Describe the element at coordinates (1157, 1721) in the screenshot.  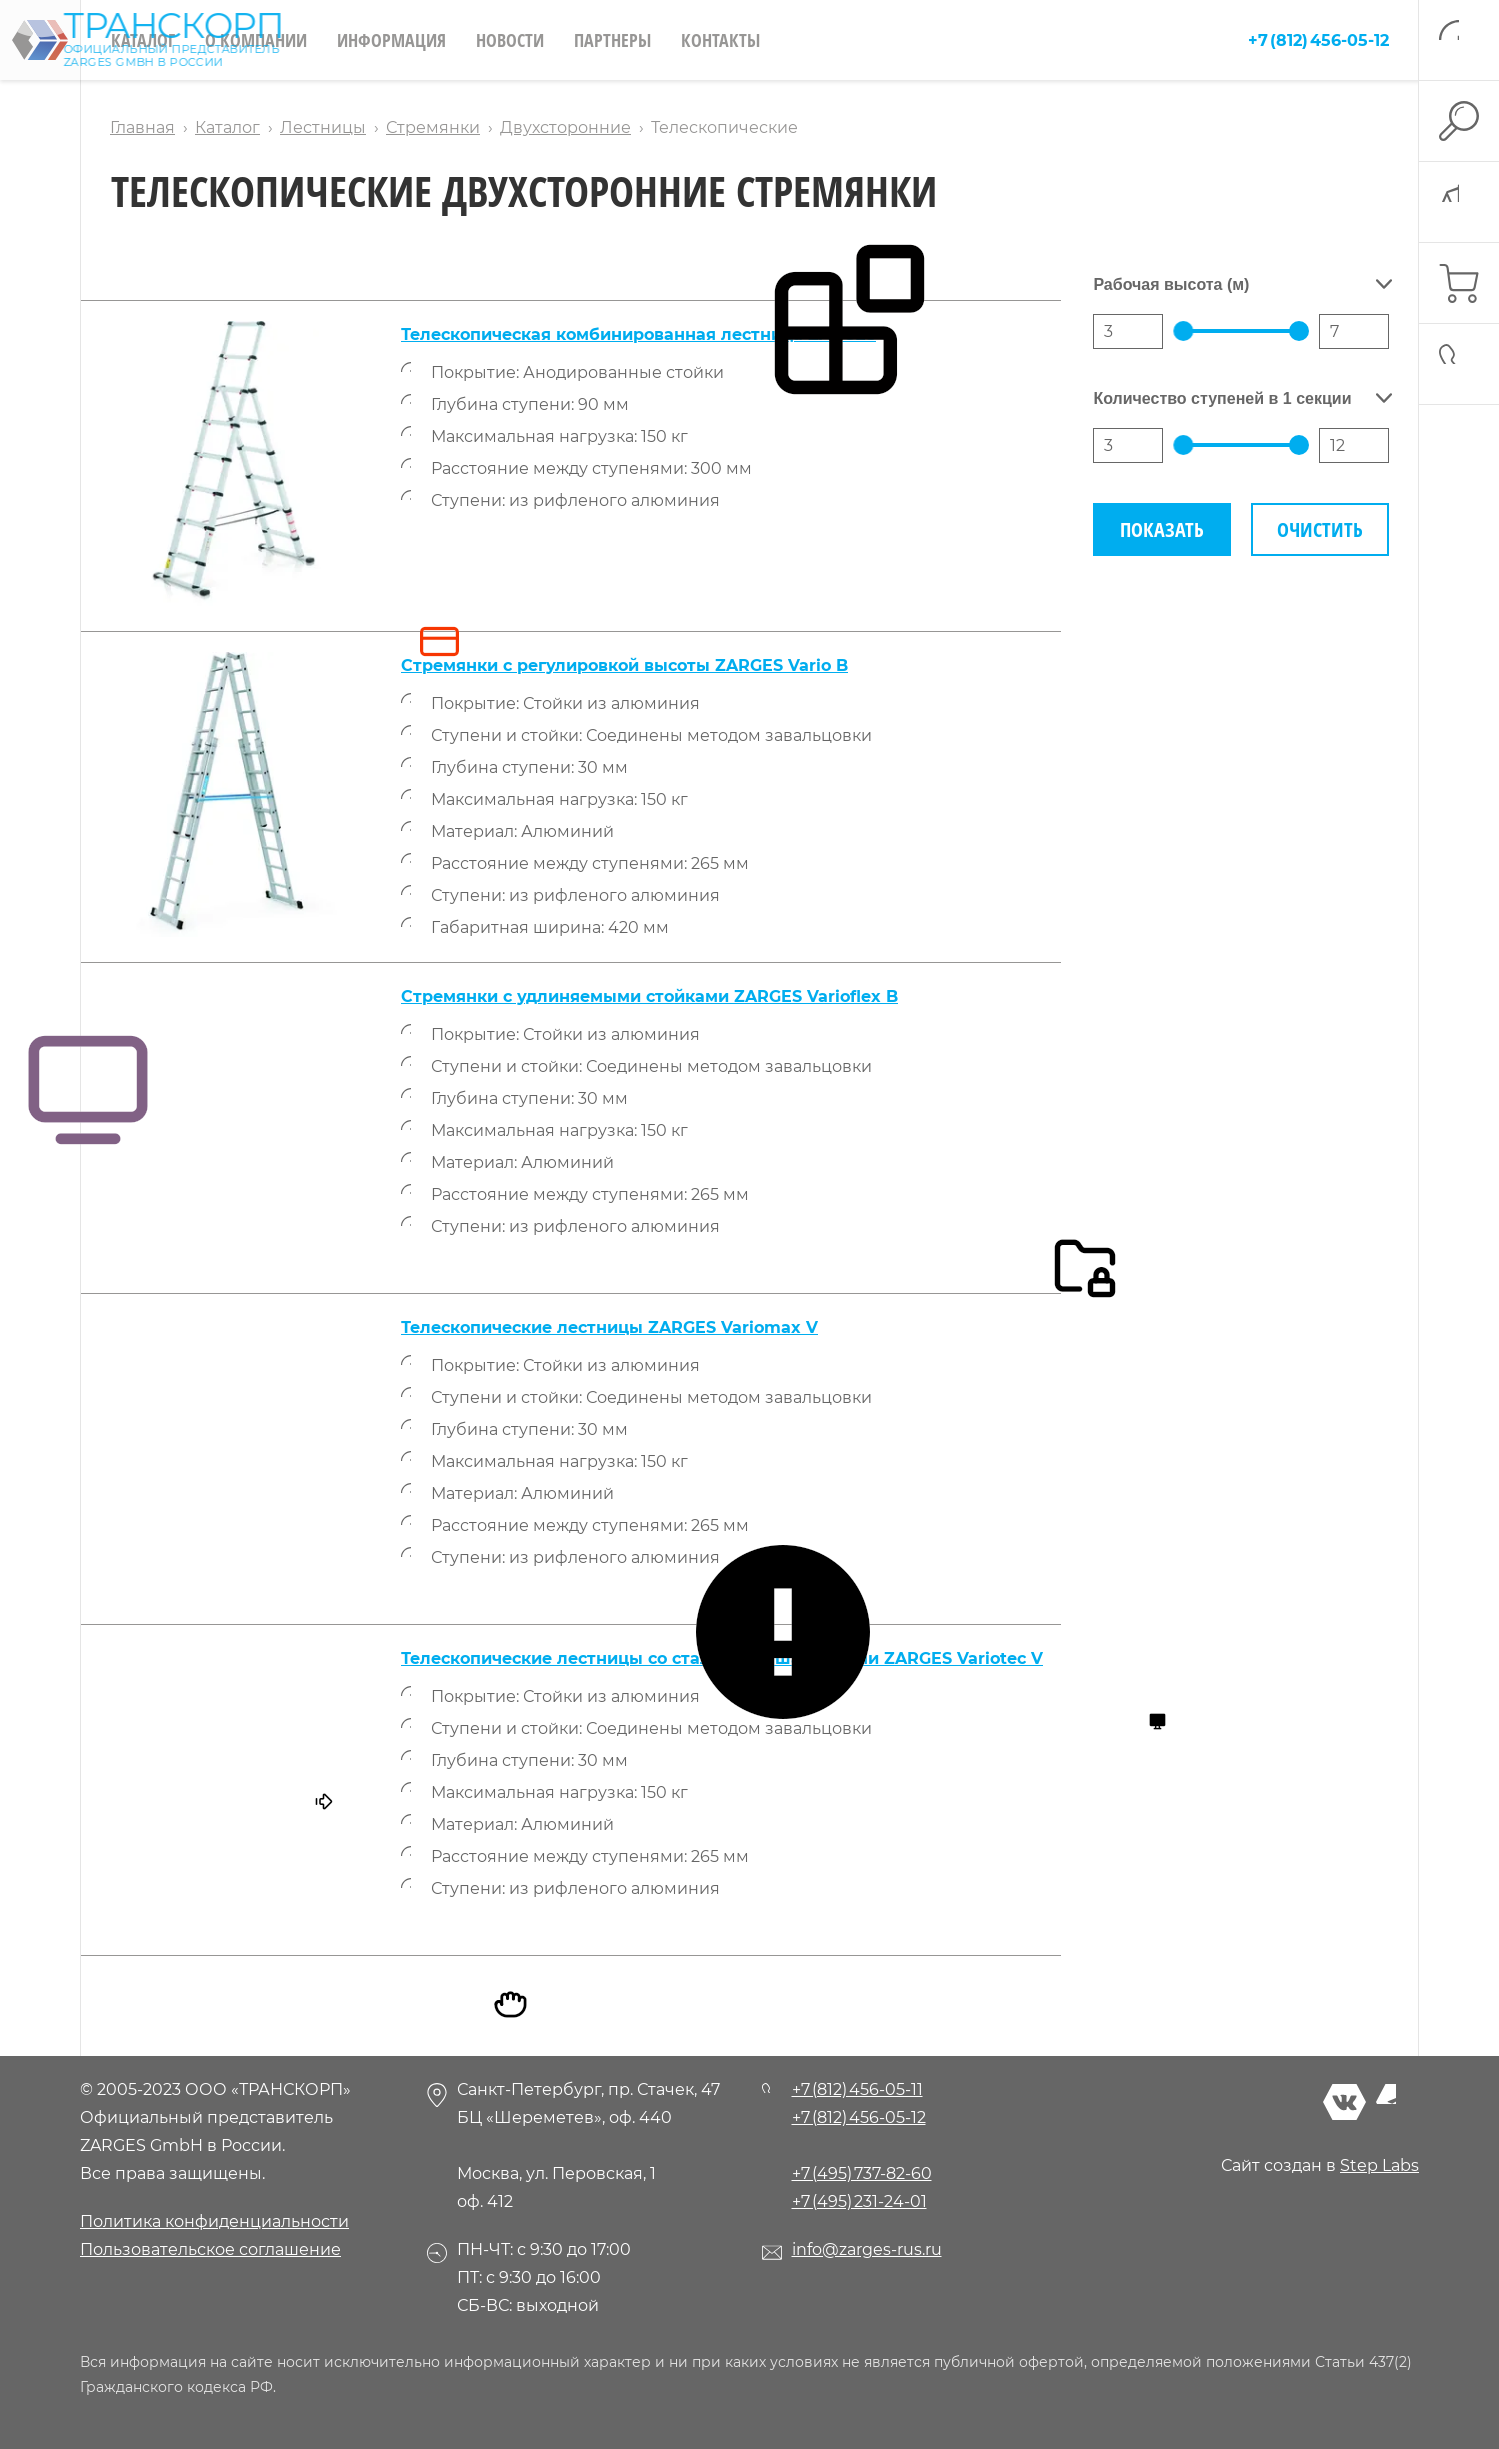
I see `view on desktop display` at that location.